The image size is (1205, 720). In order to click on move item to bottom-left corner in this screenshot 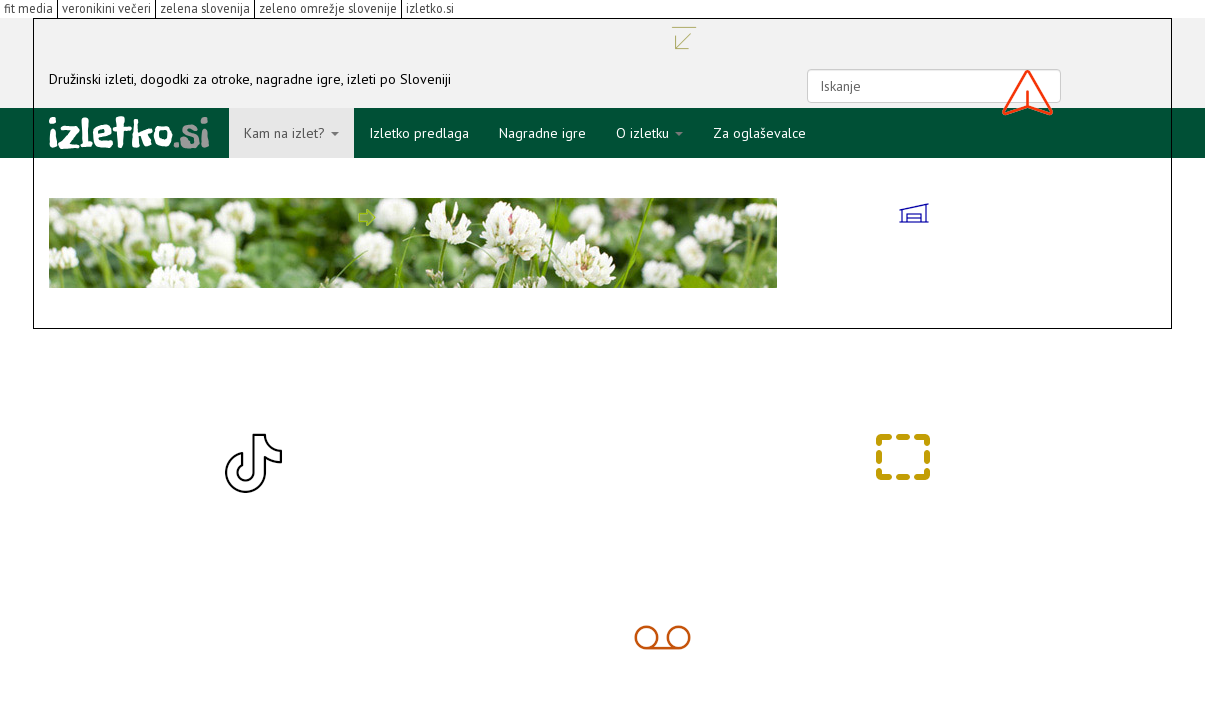, I will do `click(683, 38)`.